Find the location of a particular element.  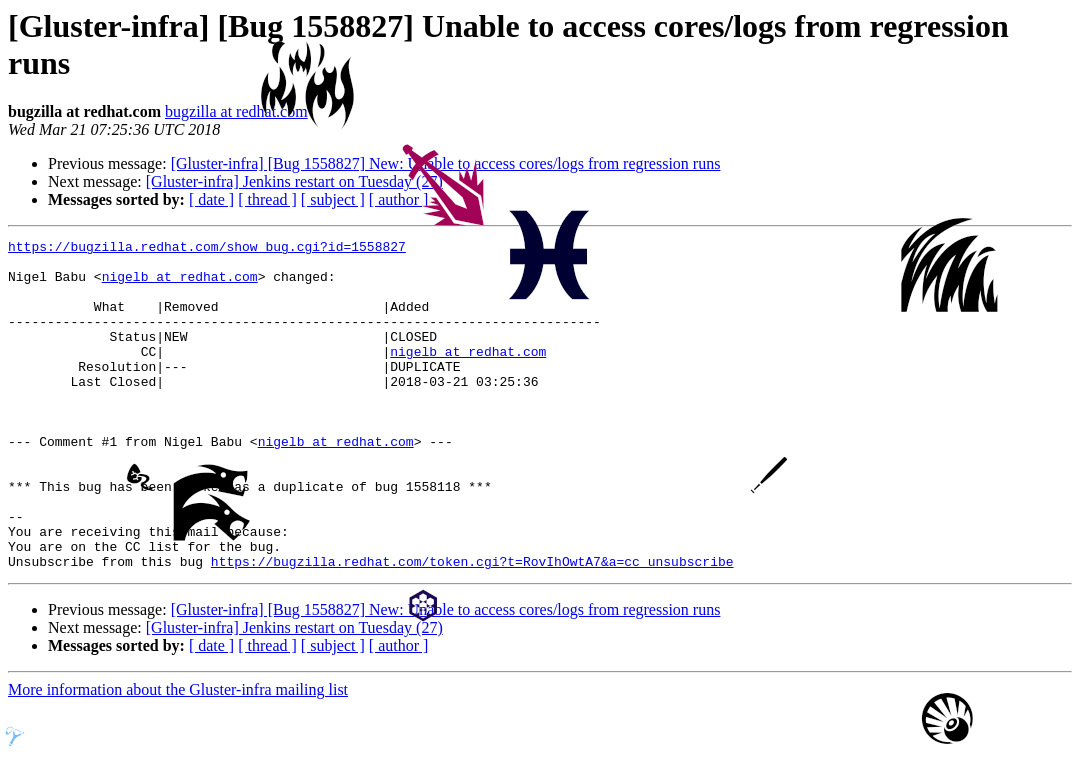

activate fire wave attack or ability is located at coordinates (948, 263).